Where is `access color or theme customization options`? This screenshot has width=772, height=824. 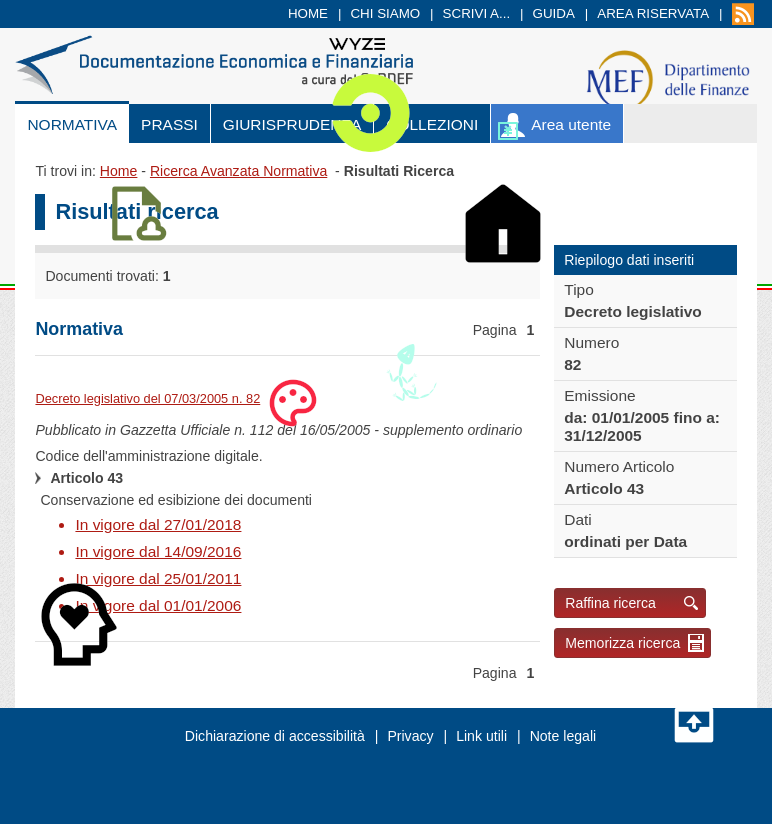 access color or theme customization options is located at coordinates (293, 403).